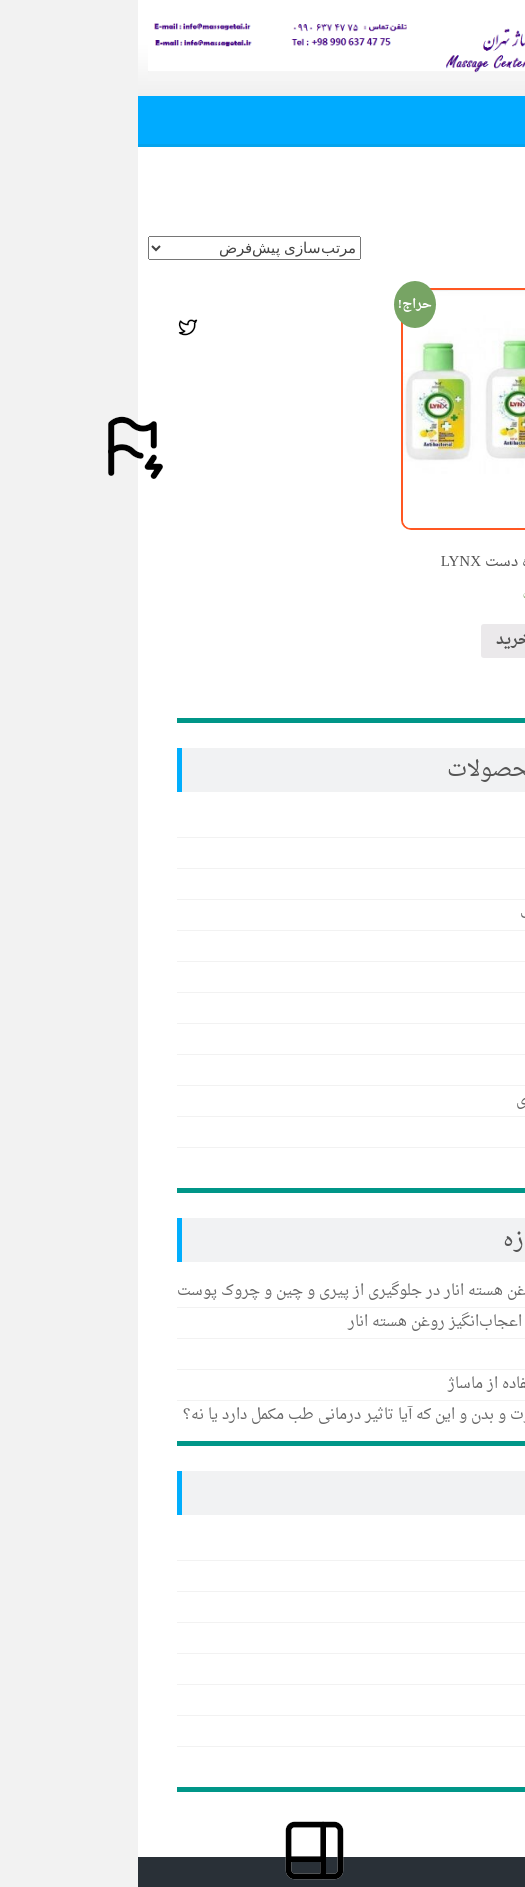  I want to click on toggle right and bottom panel layout, so click(314, 1850).